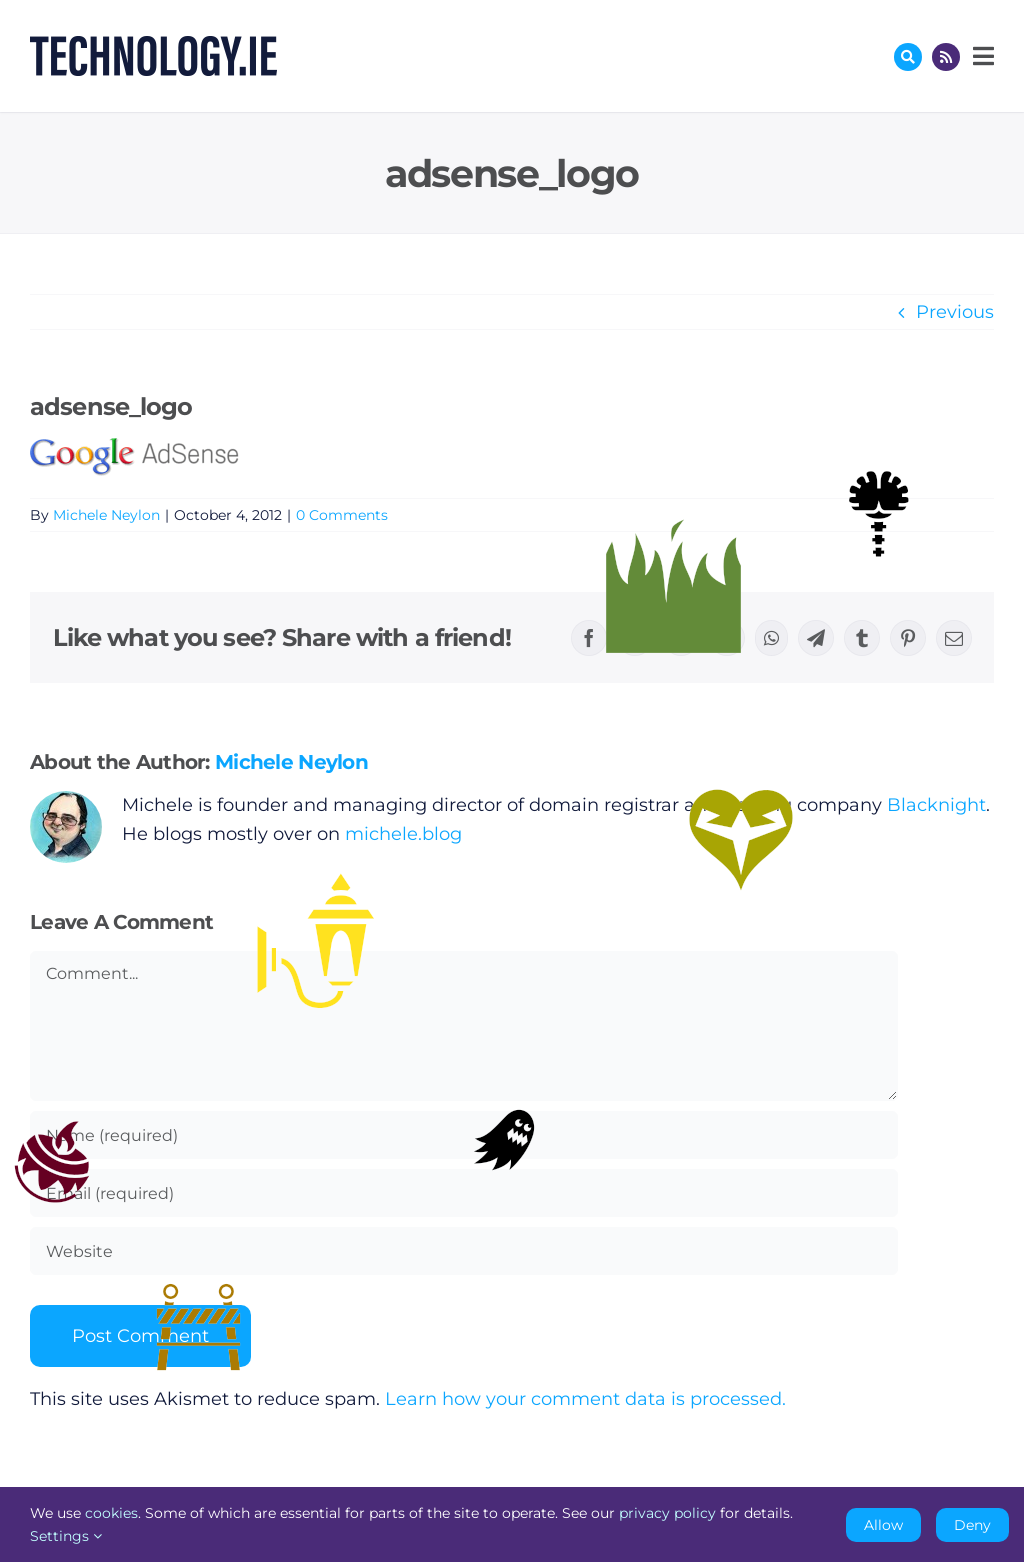  Describe the element at coordinates (504, 1140) in the screenshot. I see `toggle ghost mode or invisible status` at that location.